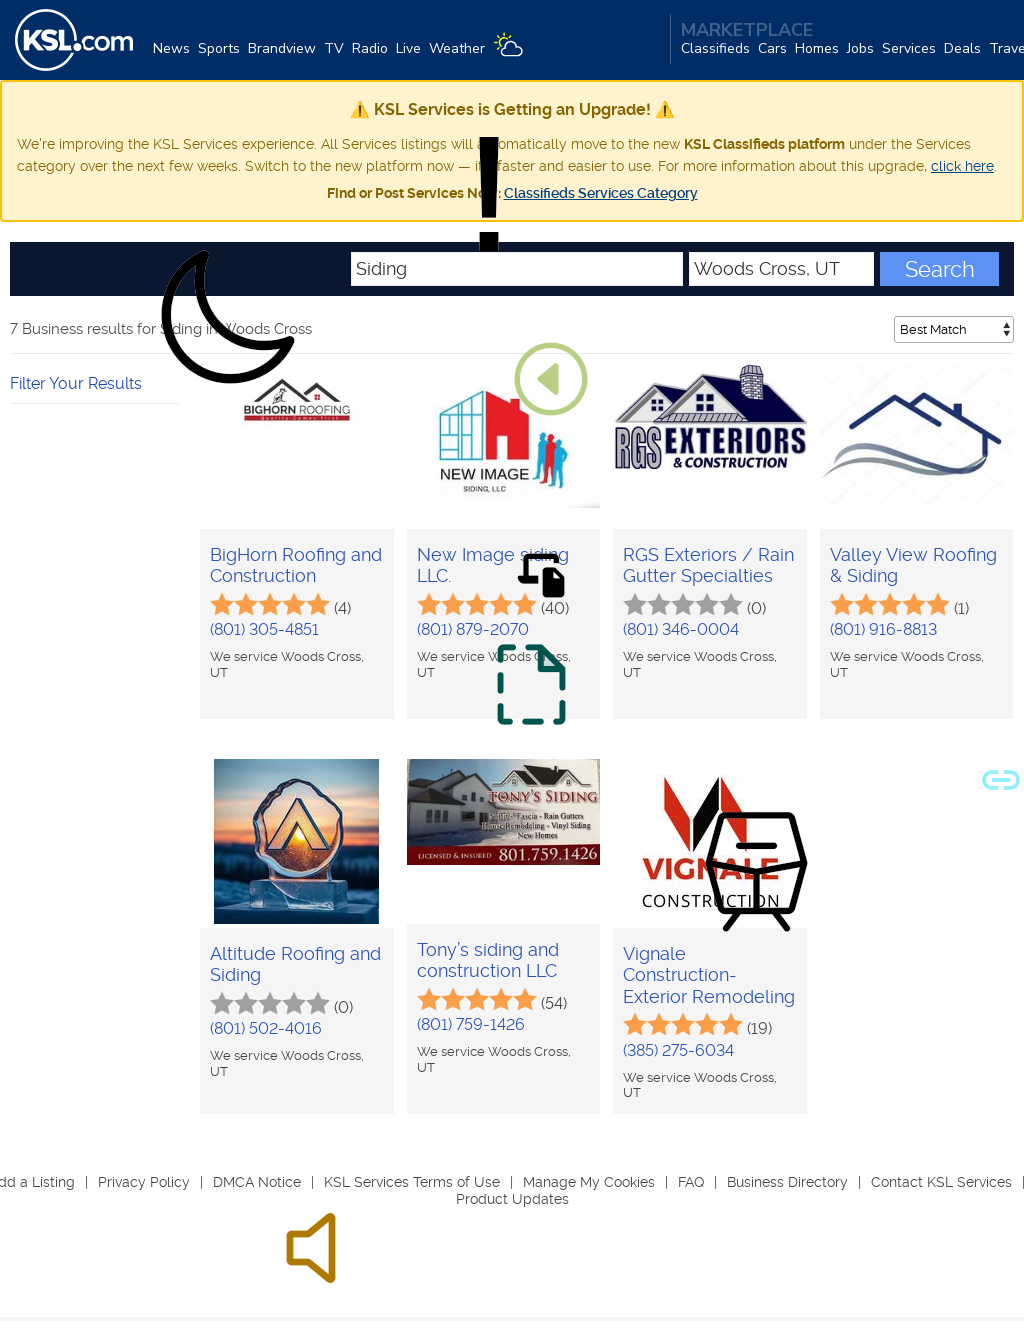 The image size is (1024, 1337). I want to click on go back to the previous screen, so click(551, 379).